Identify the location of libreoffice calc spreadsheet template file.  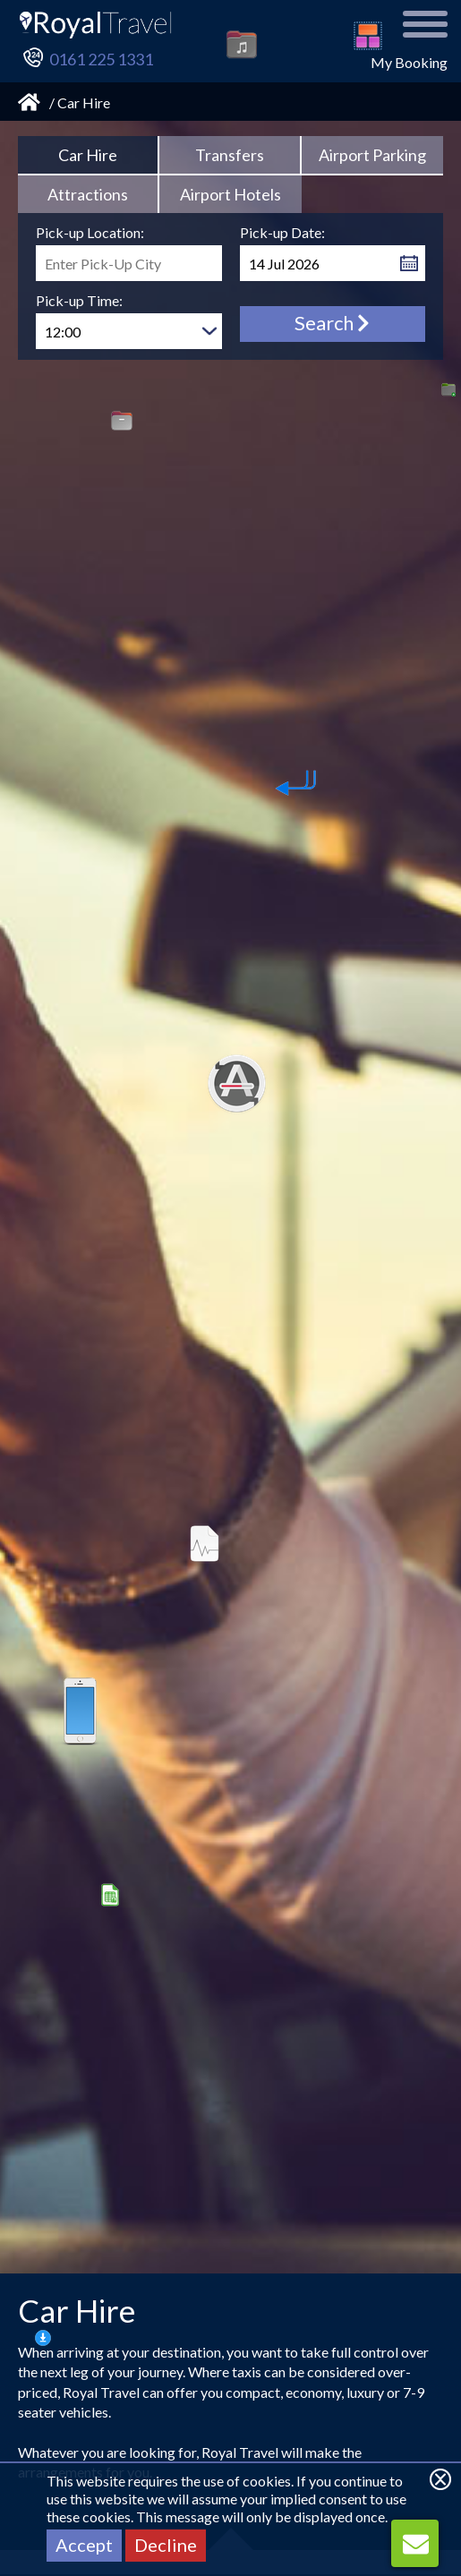
(110, 1895).